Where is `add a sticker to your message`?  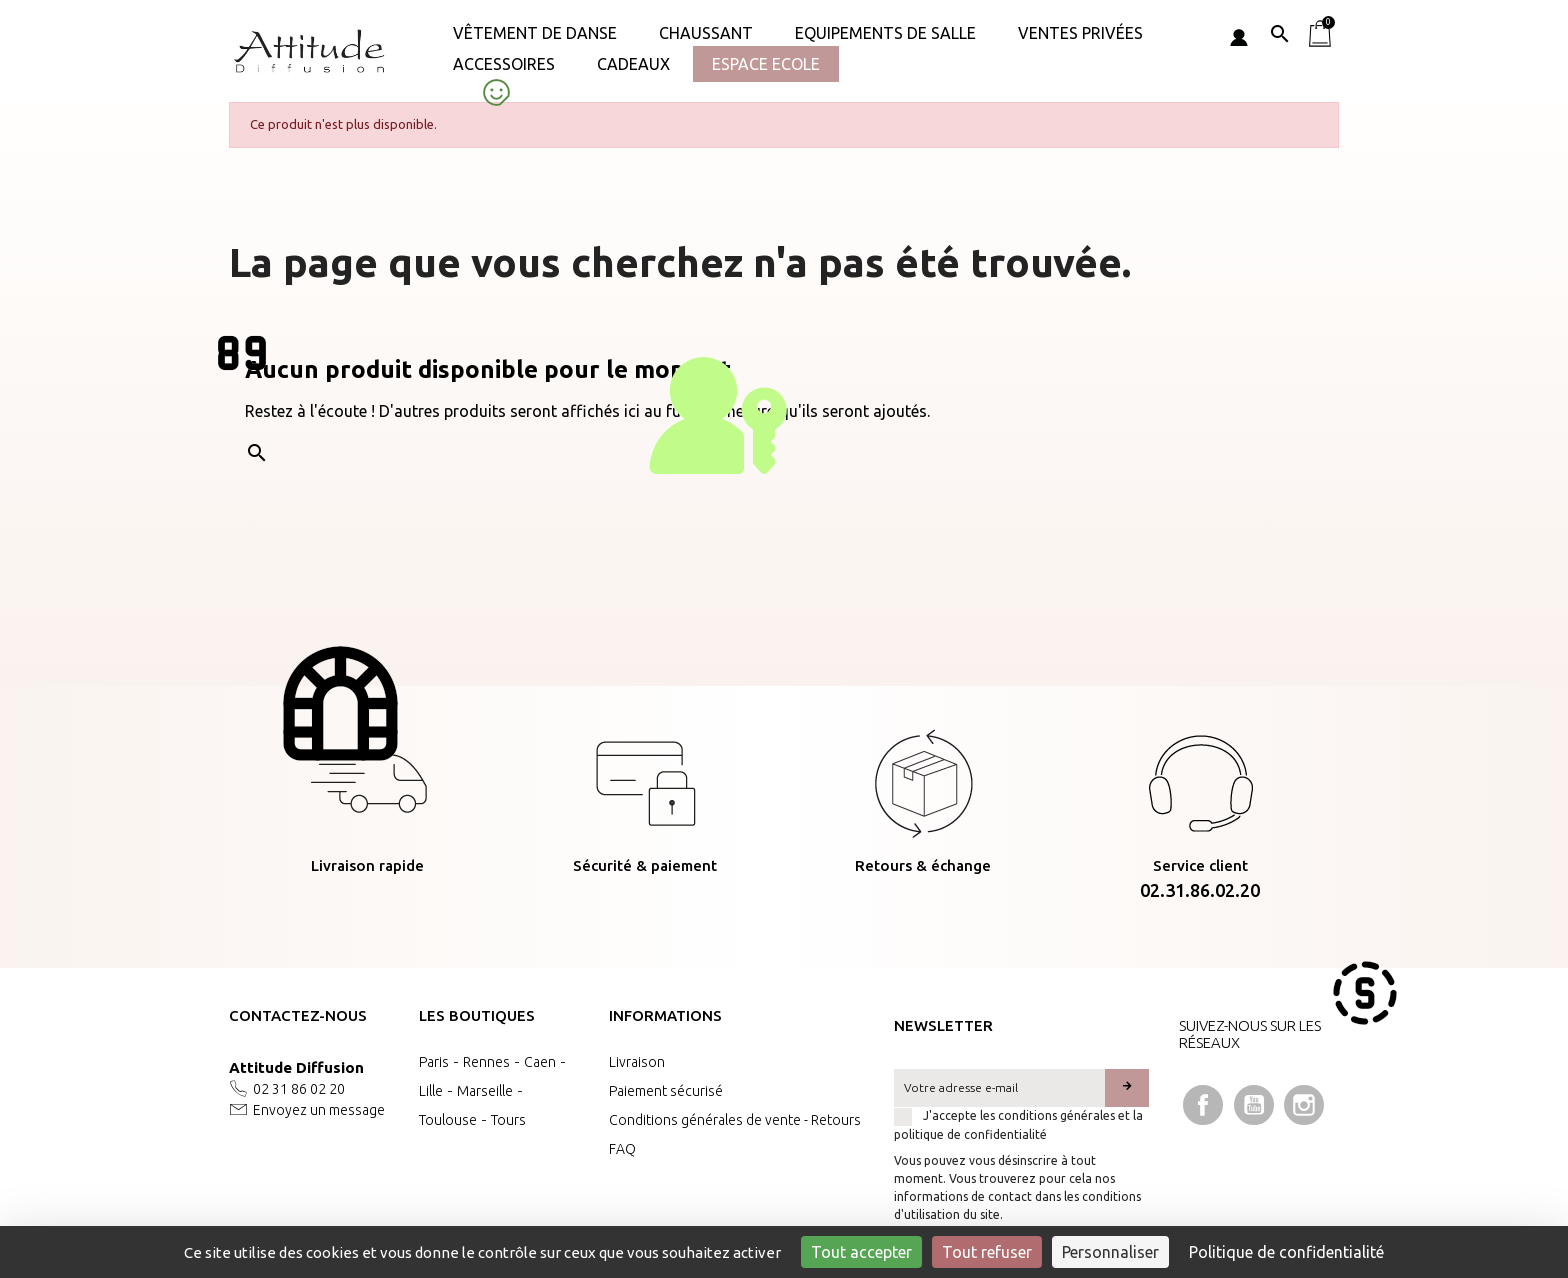 add a sticker to your message is located at coordinates (496, 92).